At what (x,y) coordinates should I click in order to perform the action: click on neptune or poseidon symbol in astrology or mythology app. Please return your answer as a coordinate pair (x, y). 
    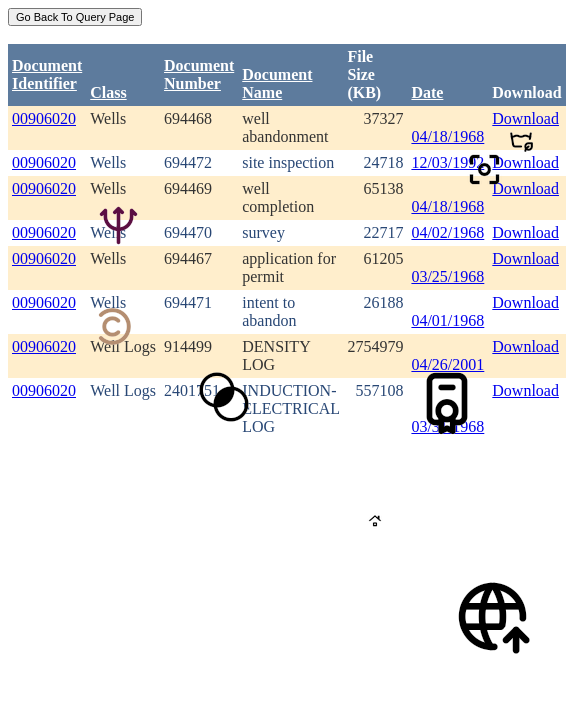
    Looking at the image, I should click on (118, 225).